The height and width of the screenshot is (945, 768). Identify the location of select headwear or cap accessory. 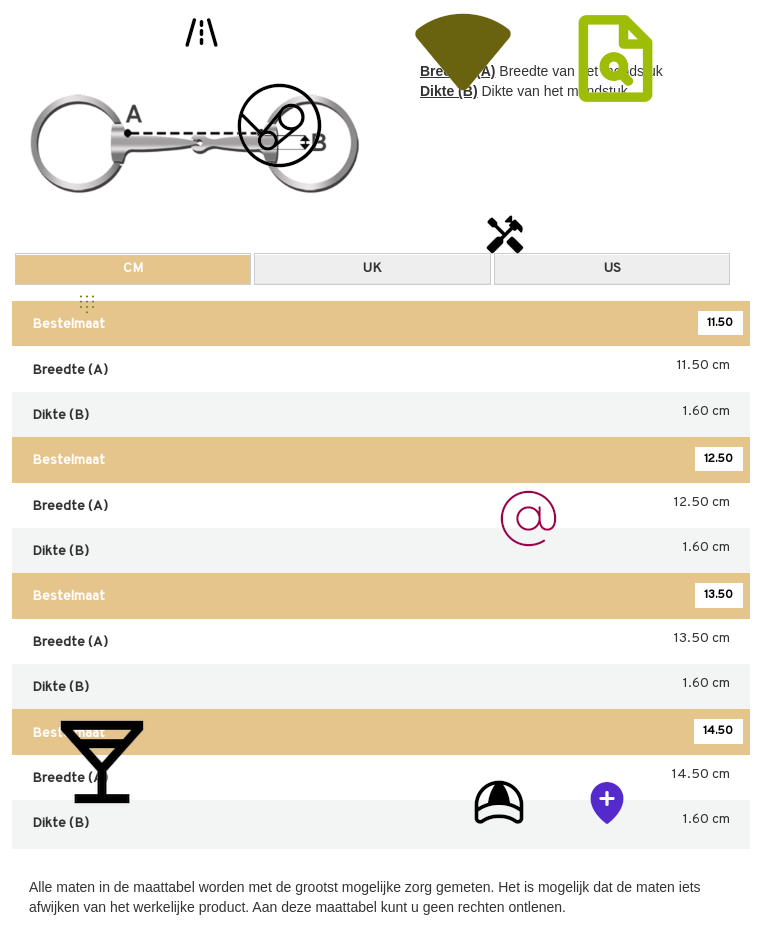
(499, 805).